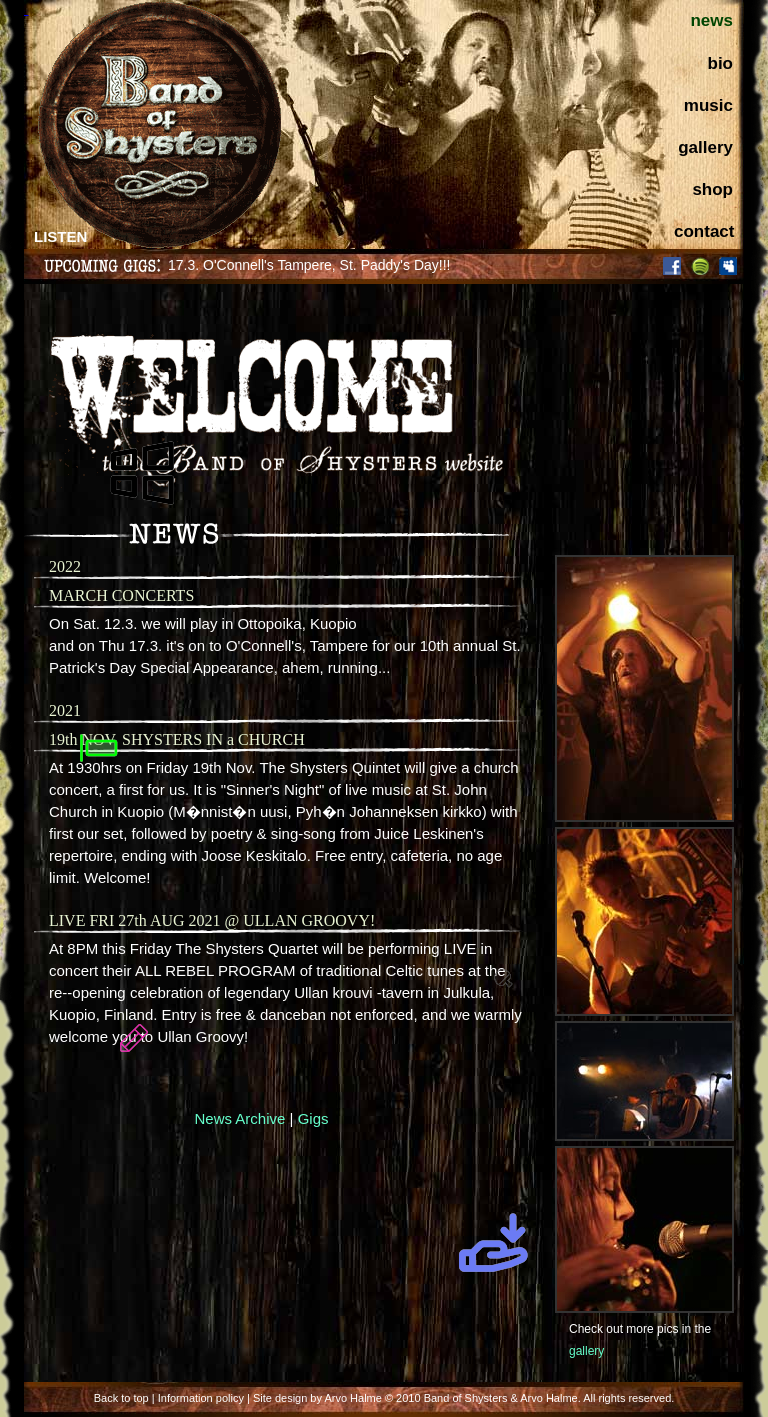  Describe the element at coordinates (145, 473) in the screenshot. I see `open the Windows start menu` at that location.